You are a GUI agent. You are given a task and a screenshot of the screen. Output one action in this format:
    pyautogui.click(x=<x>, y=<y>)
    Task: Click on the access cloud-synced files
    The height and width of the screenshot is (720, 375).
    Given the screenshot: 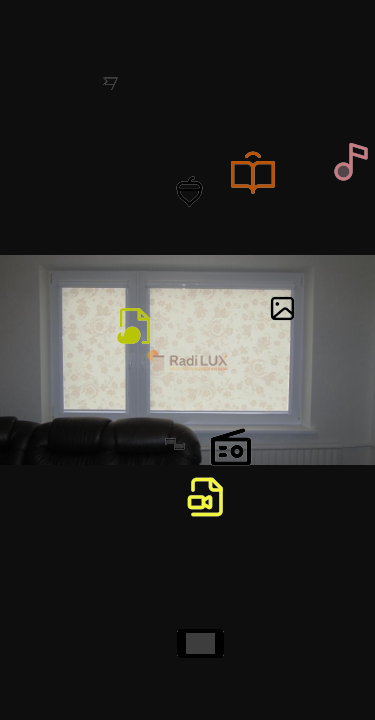 What is the action you would take?
    pyautogui.click(x=135, y=326)
    